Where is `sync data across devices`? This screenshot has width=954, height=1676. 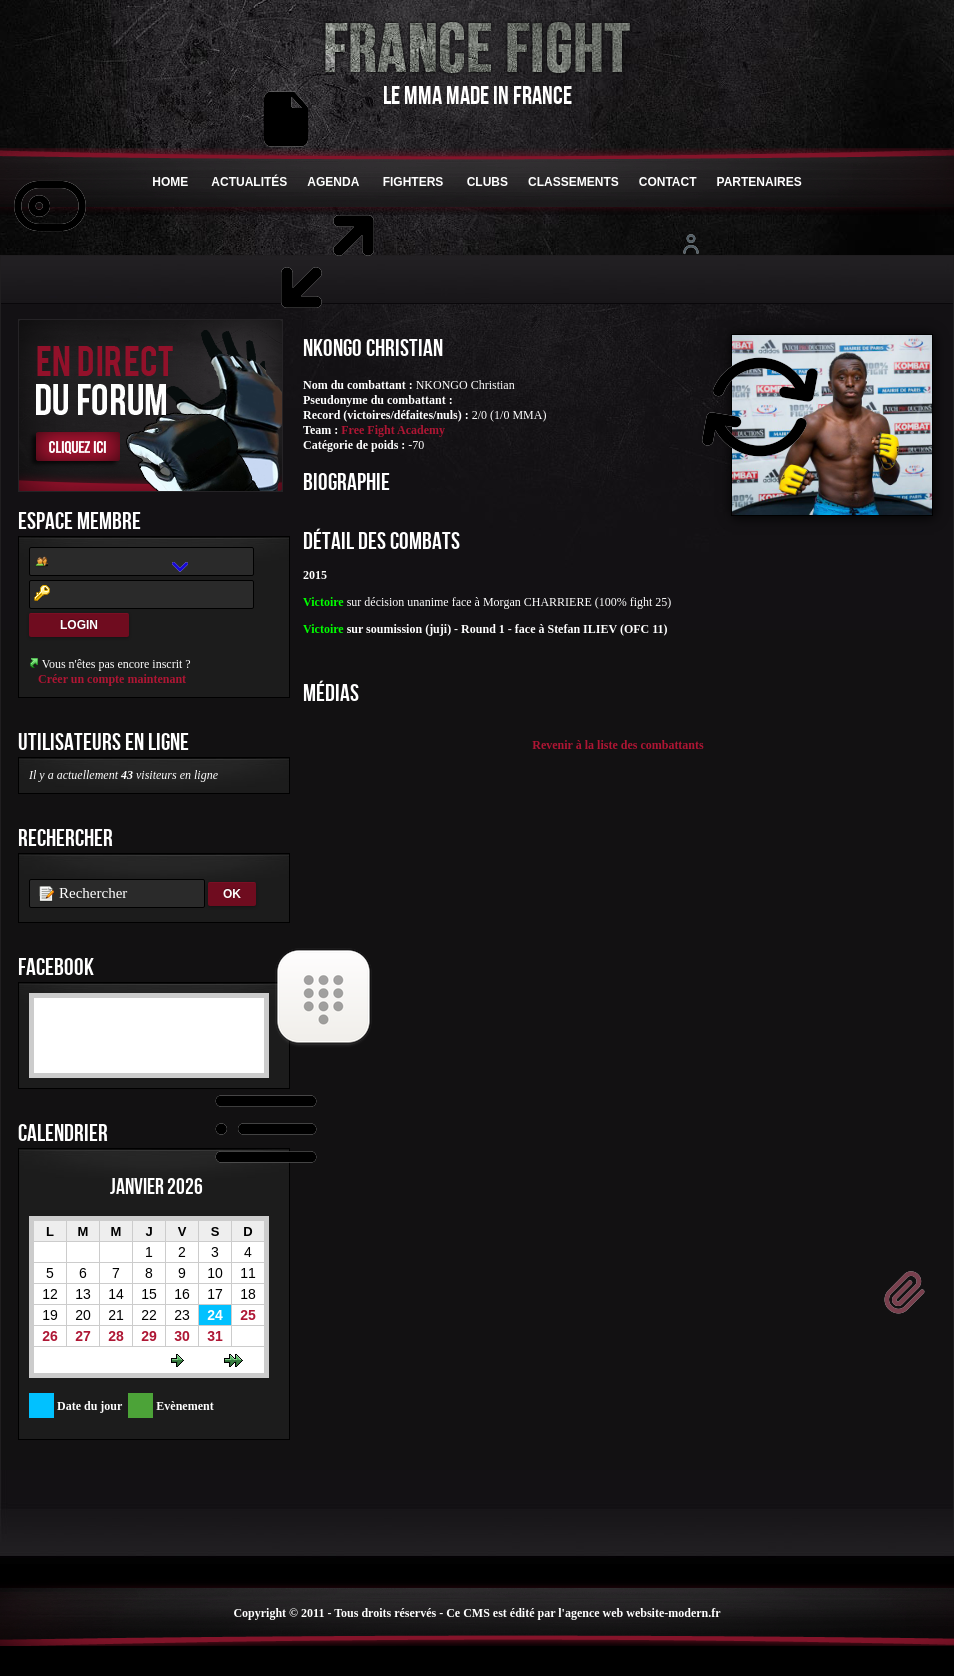
sync data across devices is located at coordinates (760, 407).